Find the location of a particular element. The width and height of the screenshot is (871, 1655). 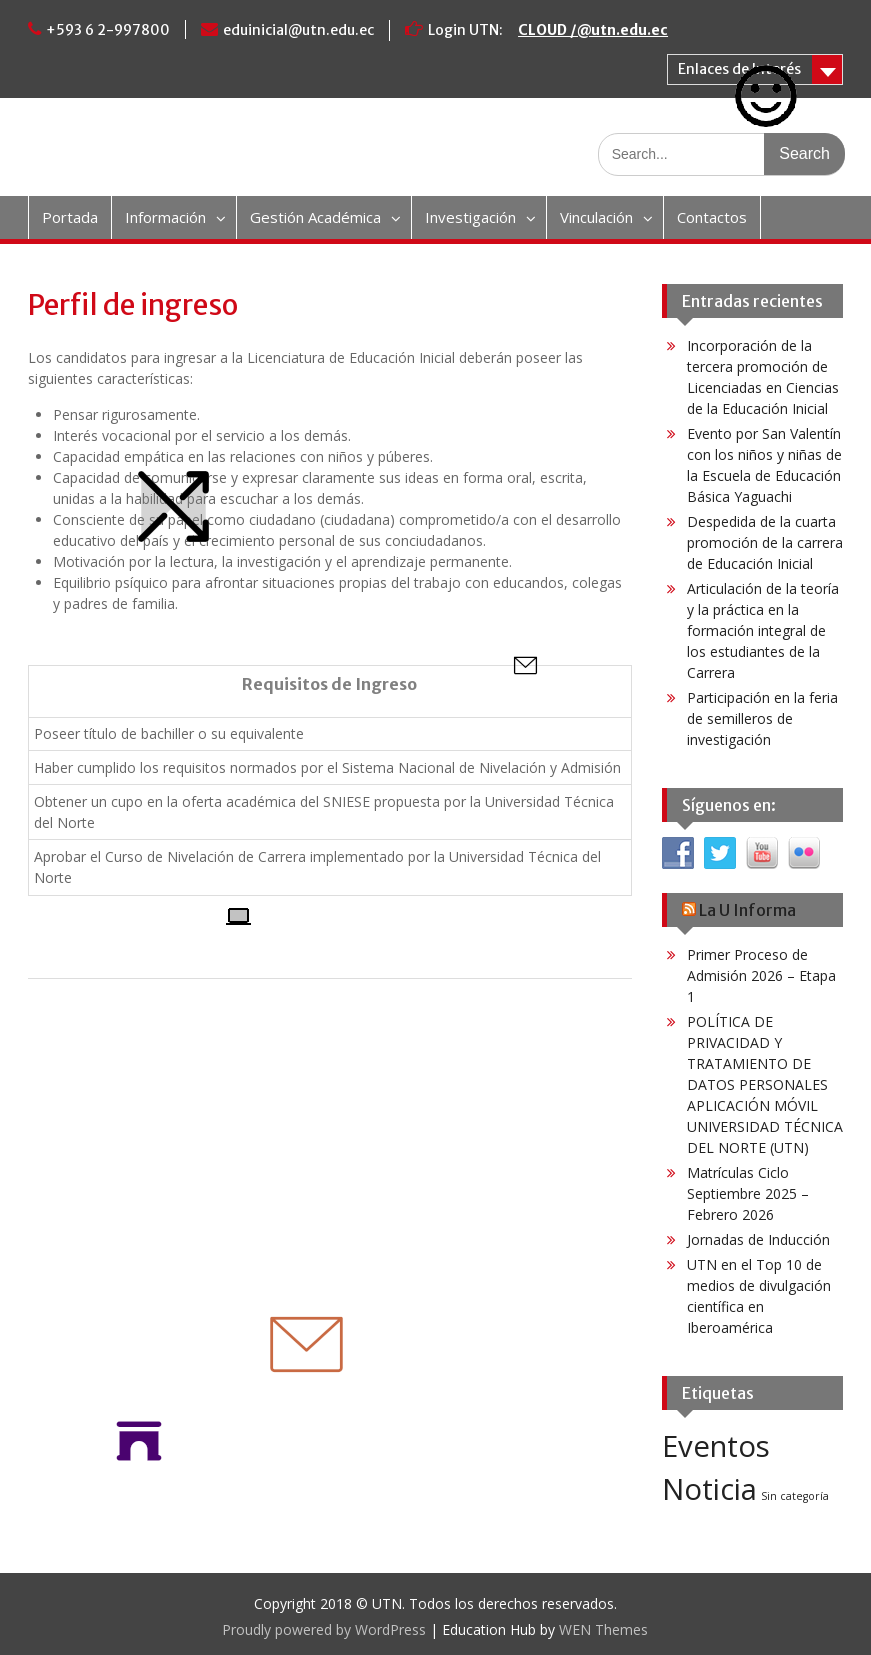

open your email inbox is located at coordinates (525, 665).